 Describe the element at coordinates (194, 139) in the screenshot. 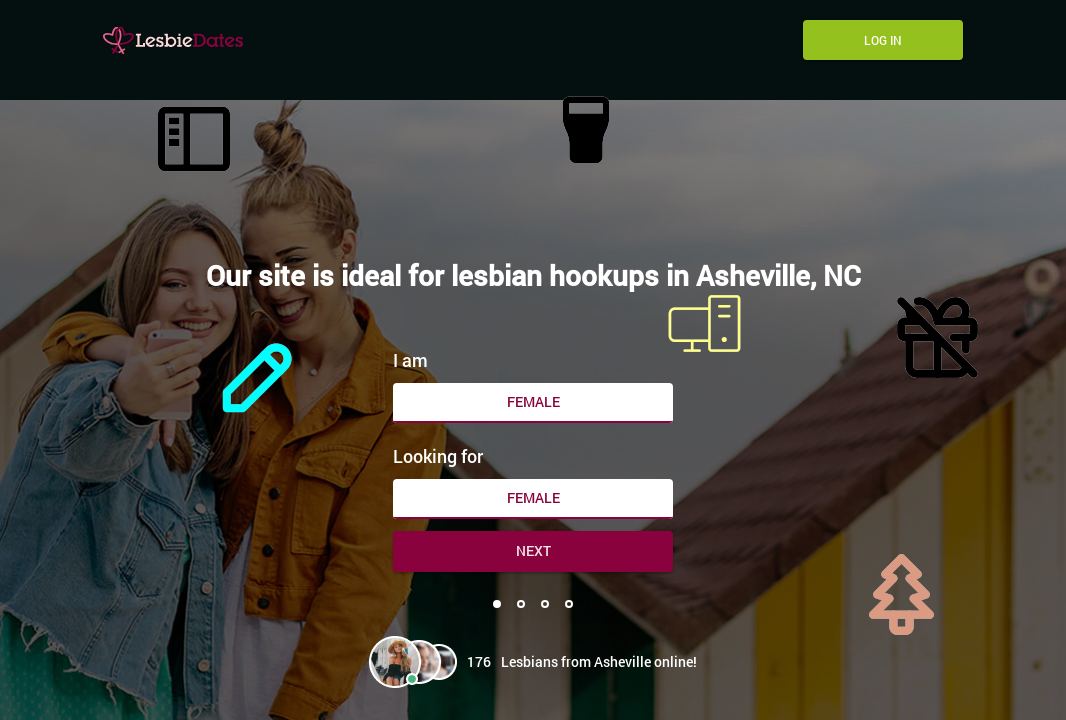

I see `show sidebar navigation panel` at that location.